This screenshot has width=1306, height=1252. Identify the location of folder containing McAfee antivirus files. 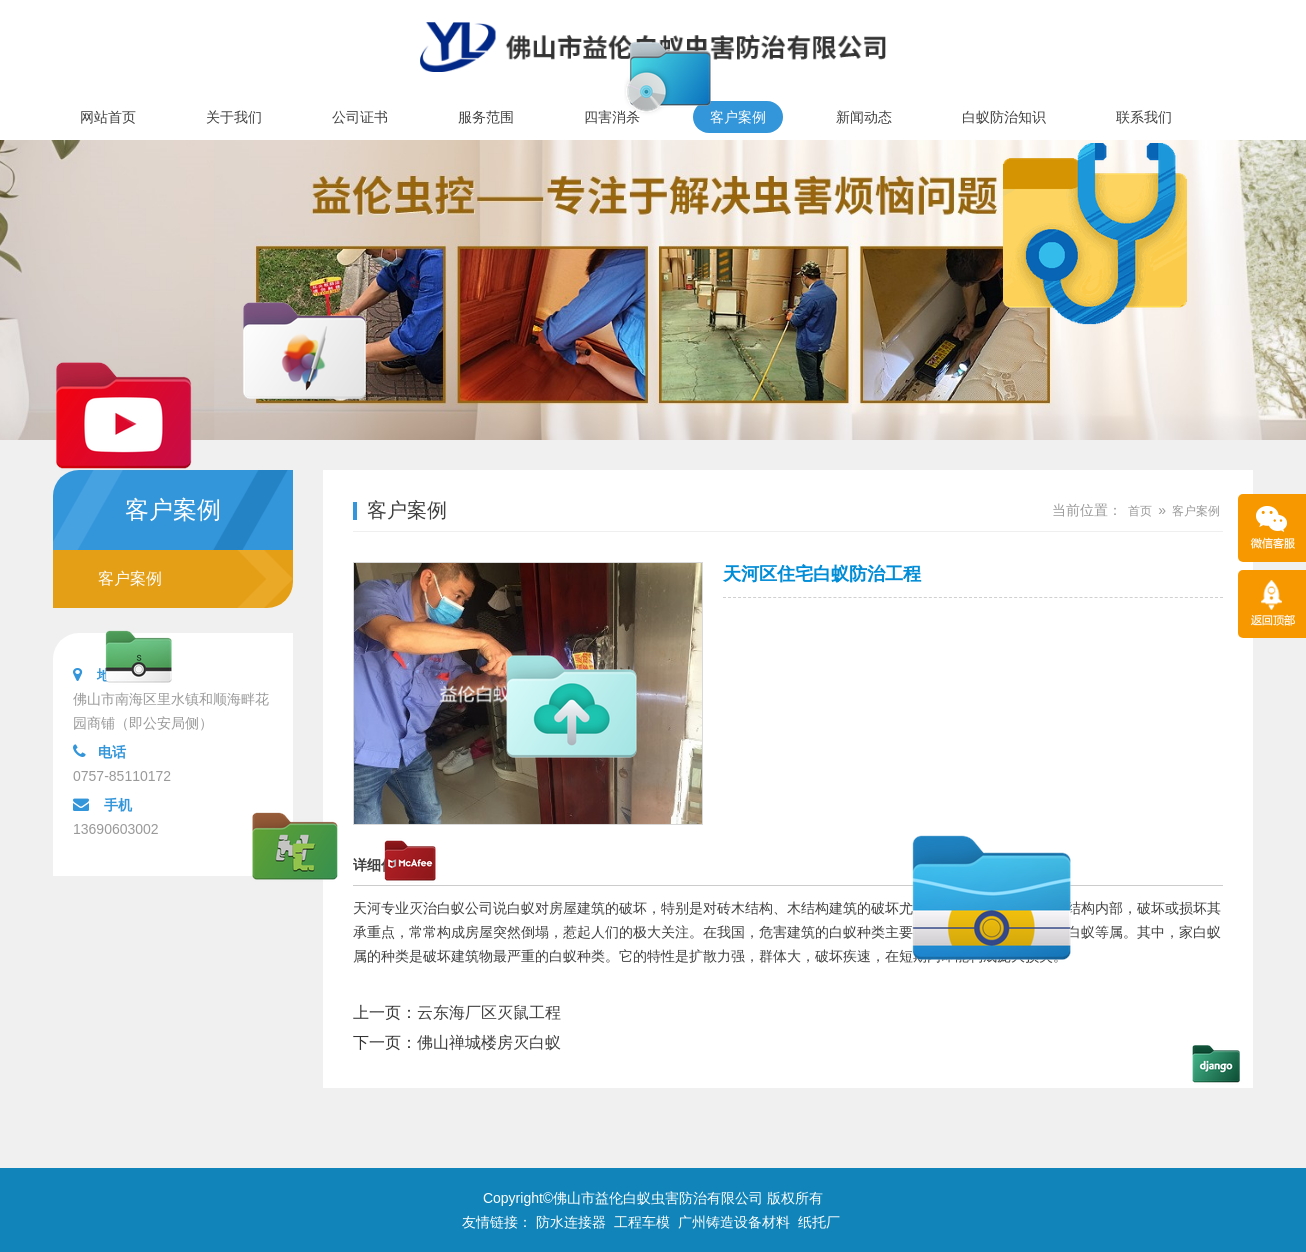
(410, 862).